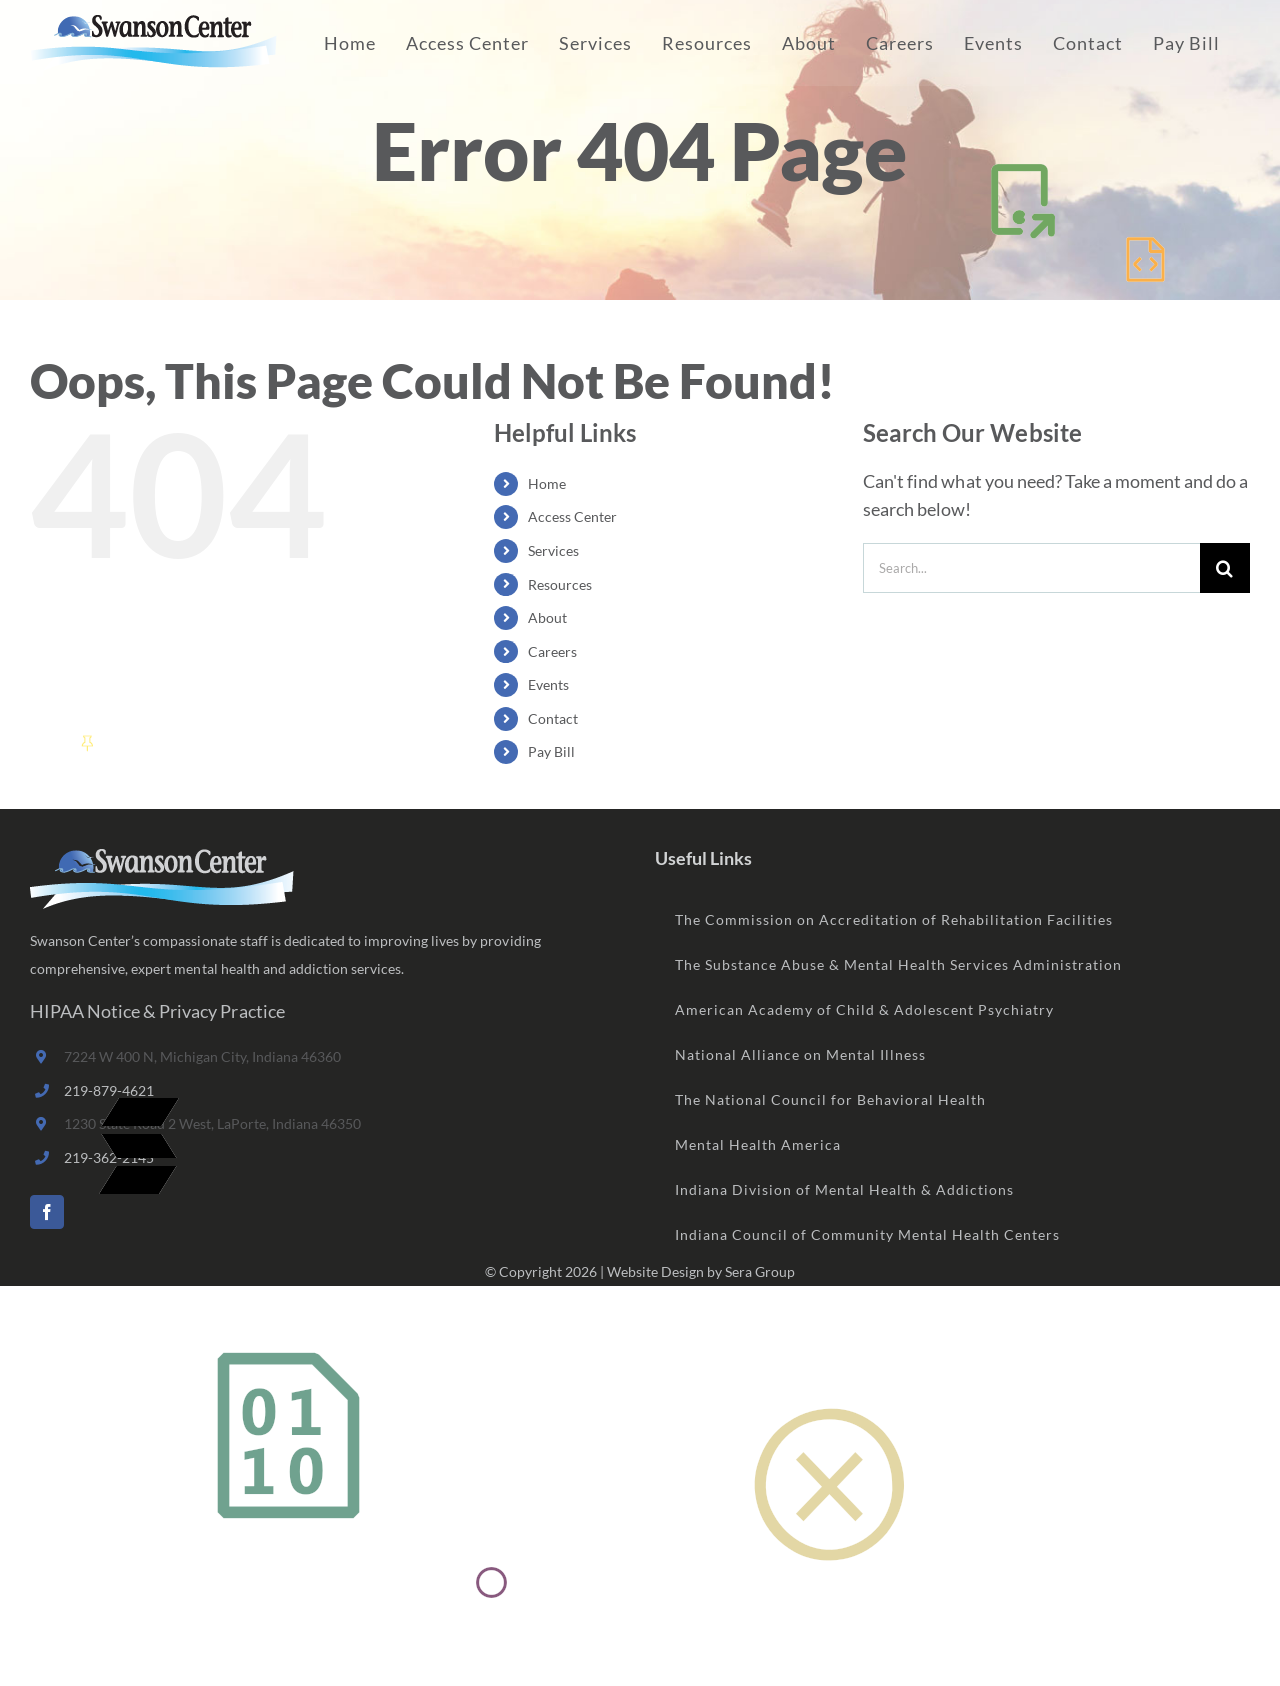 Image resolution: width=1280 pixels, height=1686 pixels. What do you see at coordinates (1019, 199) in the screenshot?
I see `share content from tablet to another device` at bounding box center [1019, 199].